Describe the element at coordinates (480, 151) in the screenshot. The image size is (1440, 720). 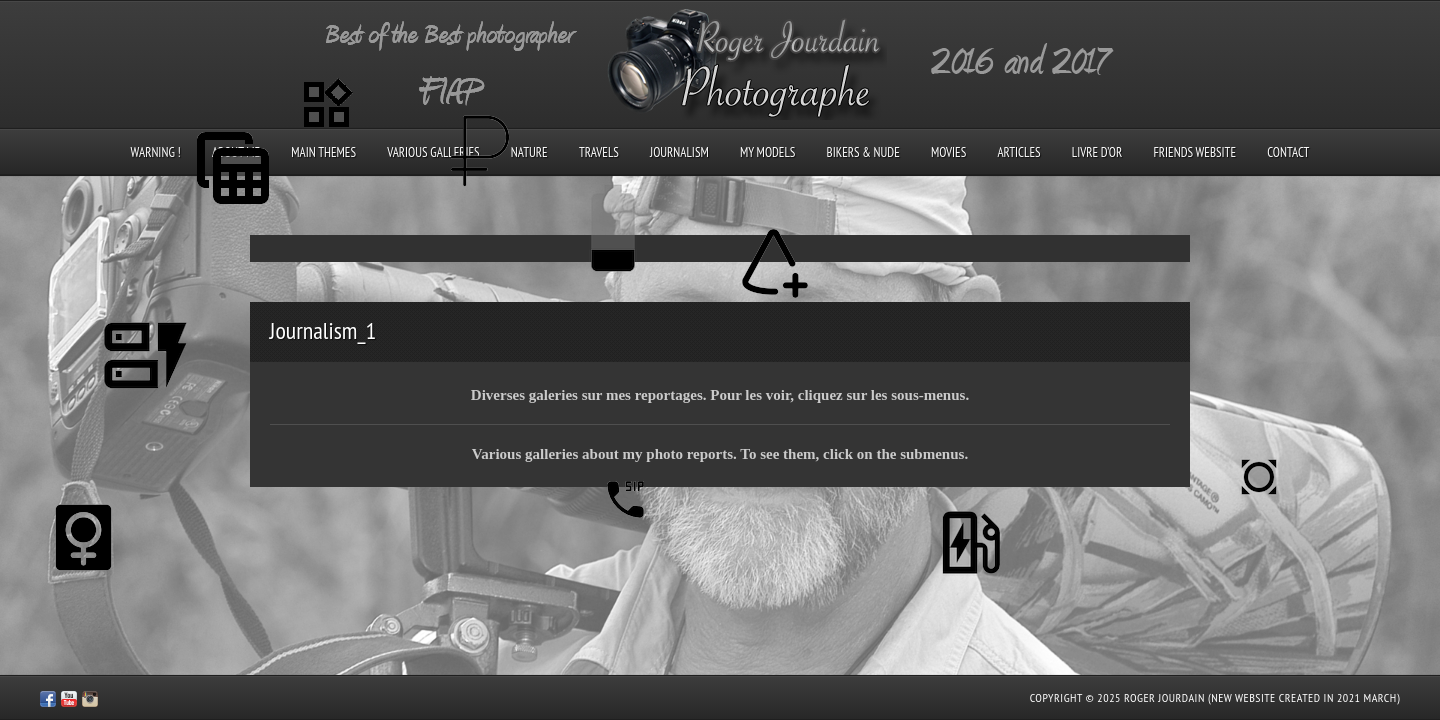
I see `indicates Russian ruble currency` at that location.